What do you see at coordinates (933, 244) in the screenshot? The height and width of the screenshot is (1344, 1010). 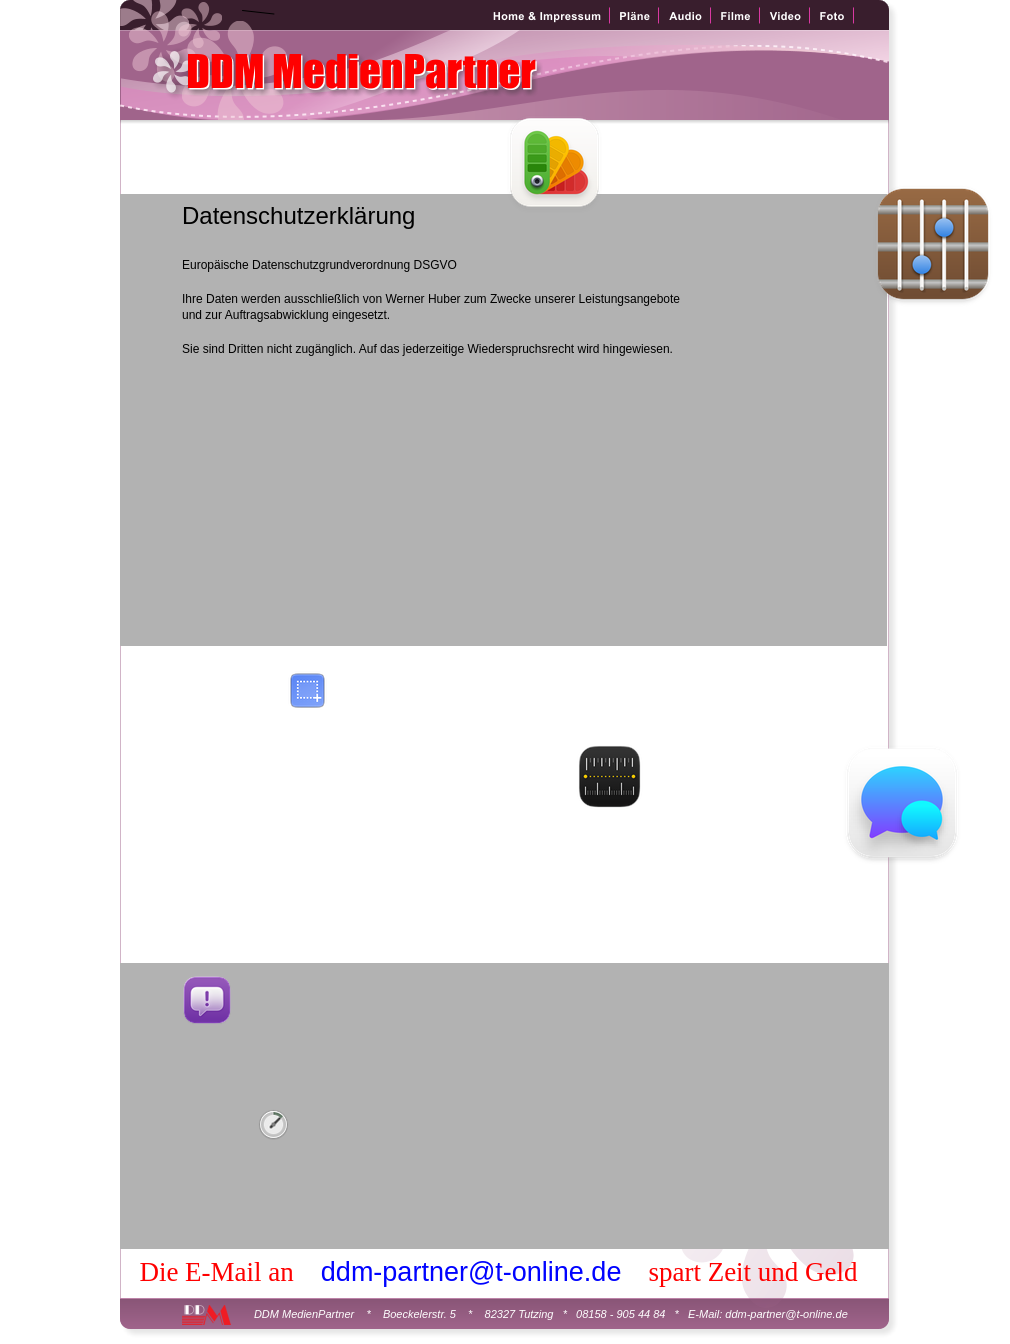 I see `open fretboard app for learning guitar chords` at bounding box center [933, 244].